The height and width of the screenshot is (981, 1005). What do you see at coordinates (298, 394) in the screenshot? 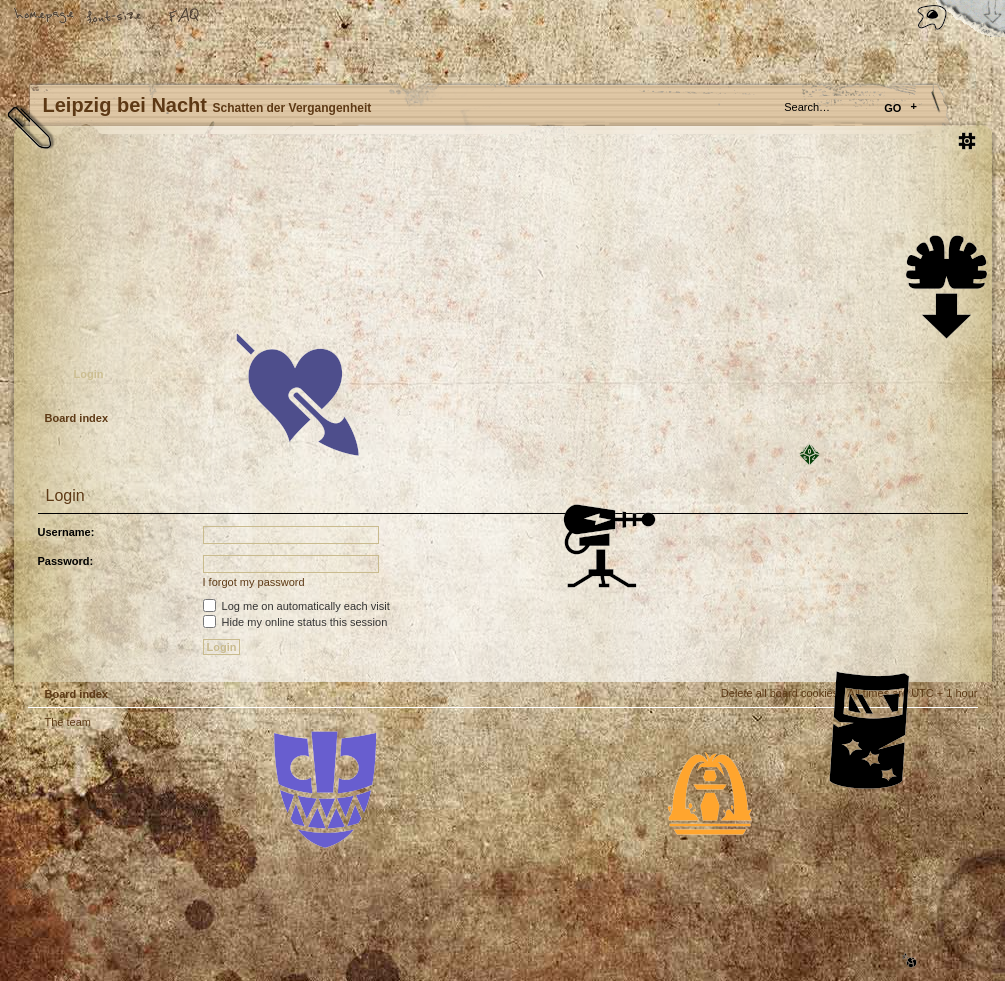
I see `indicates a match or romantic connection in a dating app` at bounding box center [298, 394].